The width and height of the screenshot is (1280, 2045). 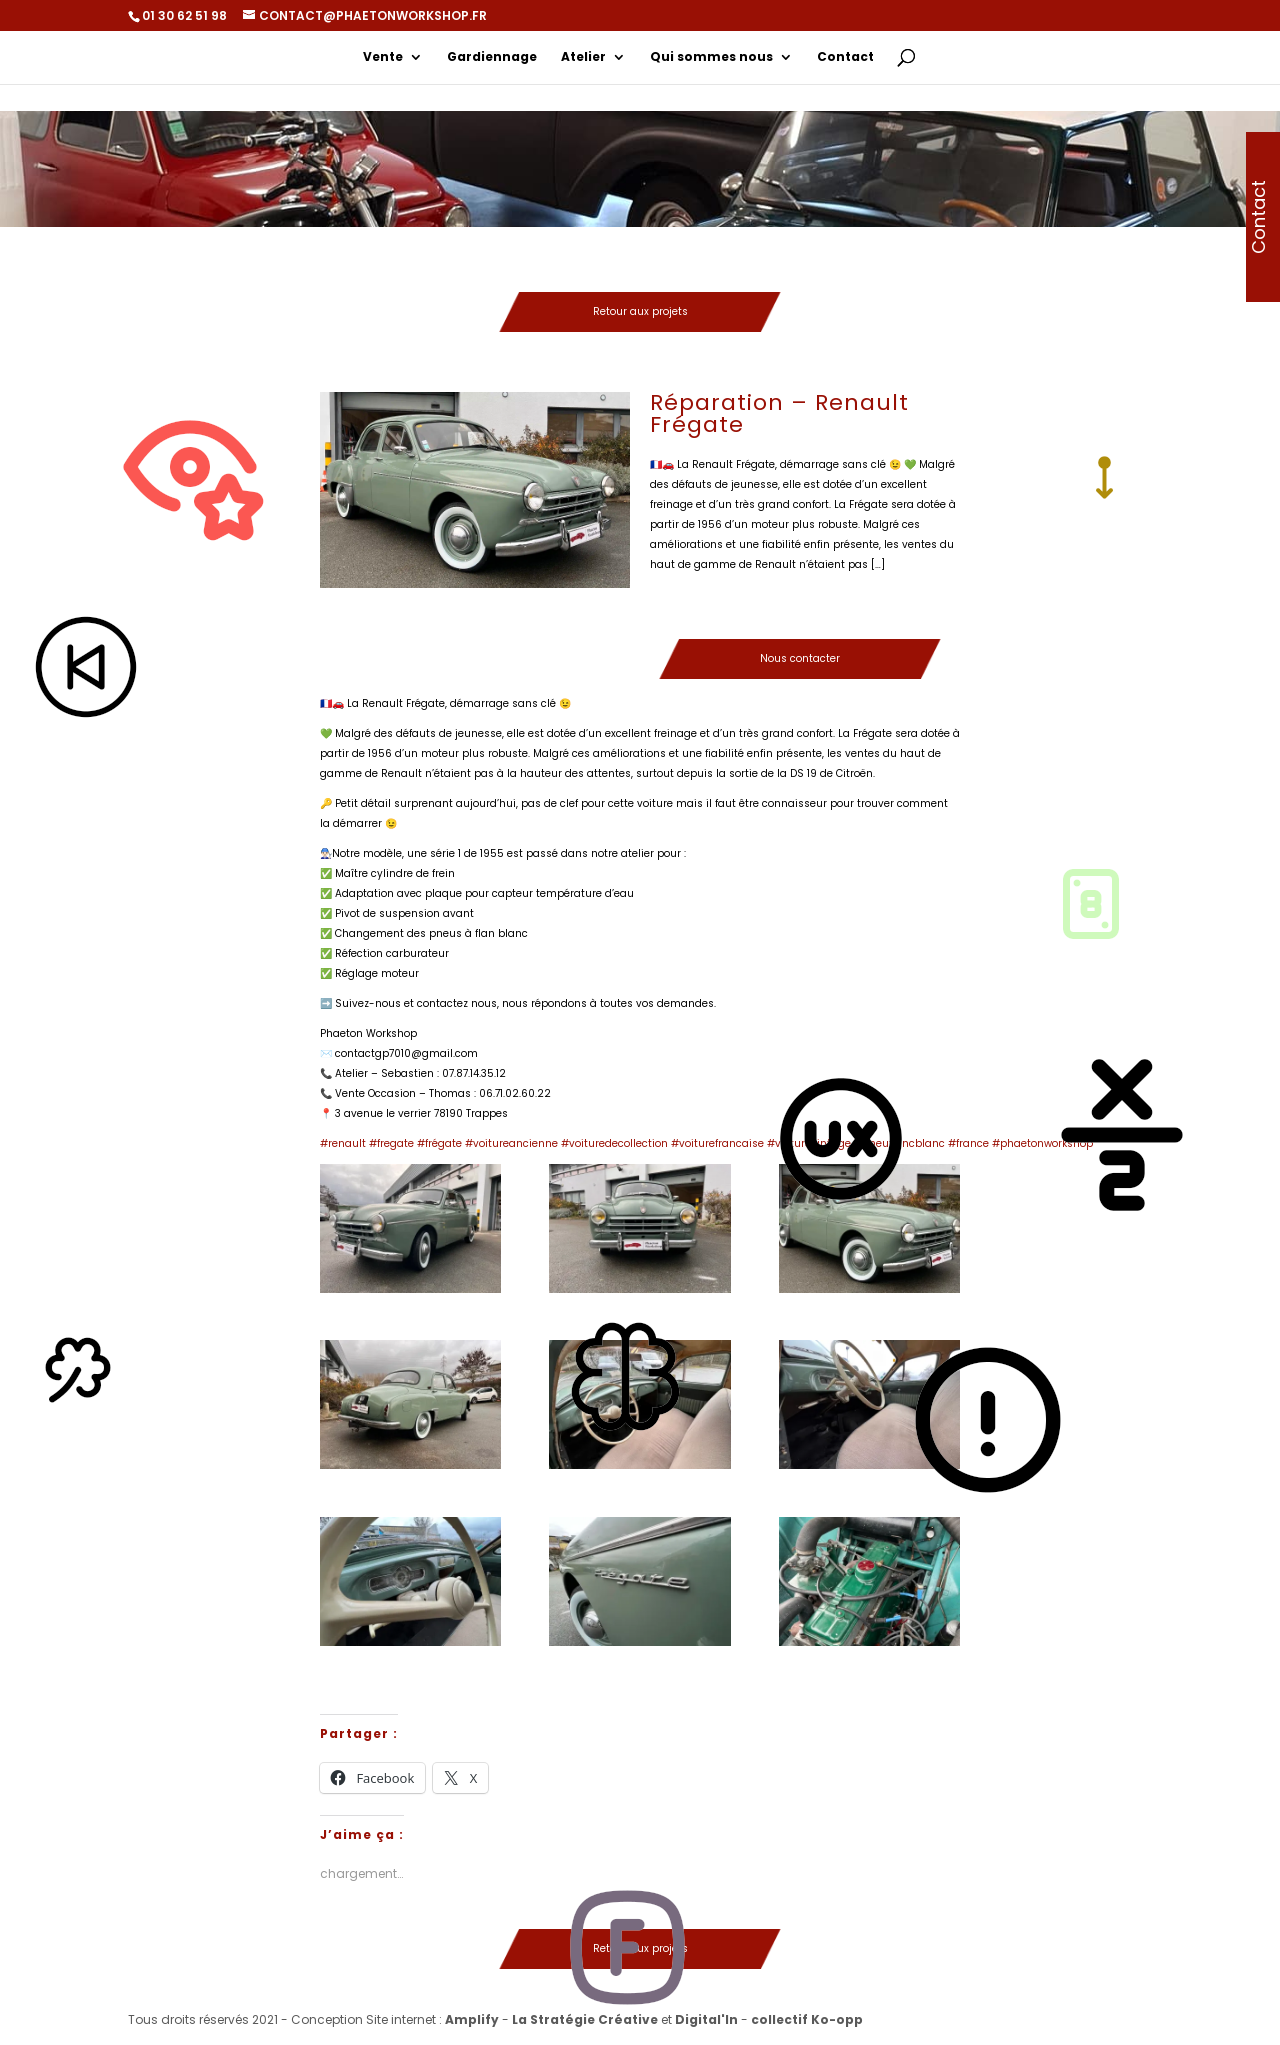 I want to click on perform division calculation, so click(x=1122, y=1135).